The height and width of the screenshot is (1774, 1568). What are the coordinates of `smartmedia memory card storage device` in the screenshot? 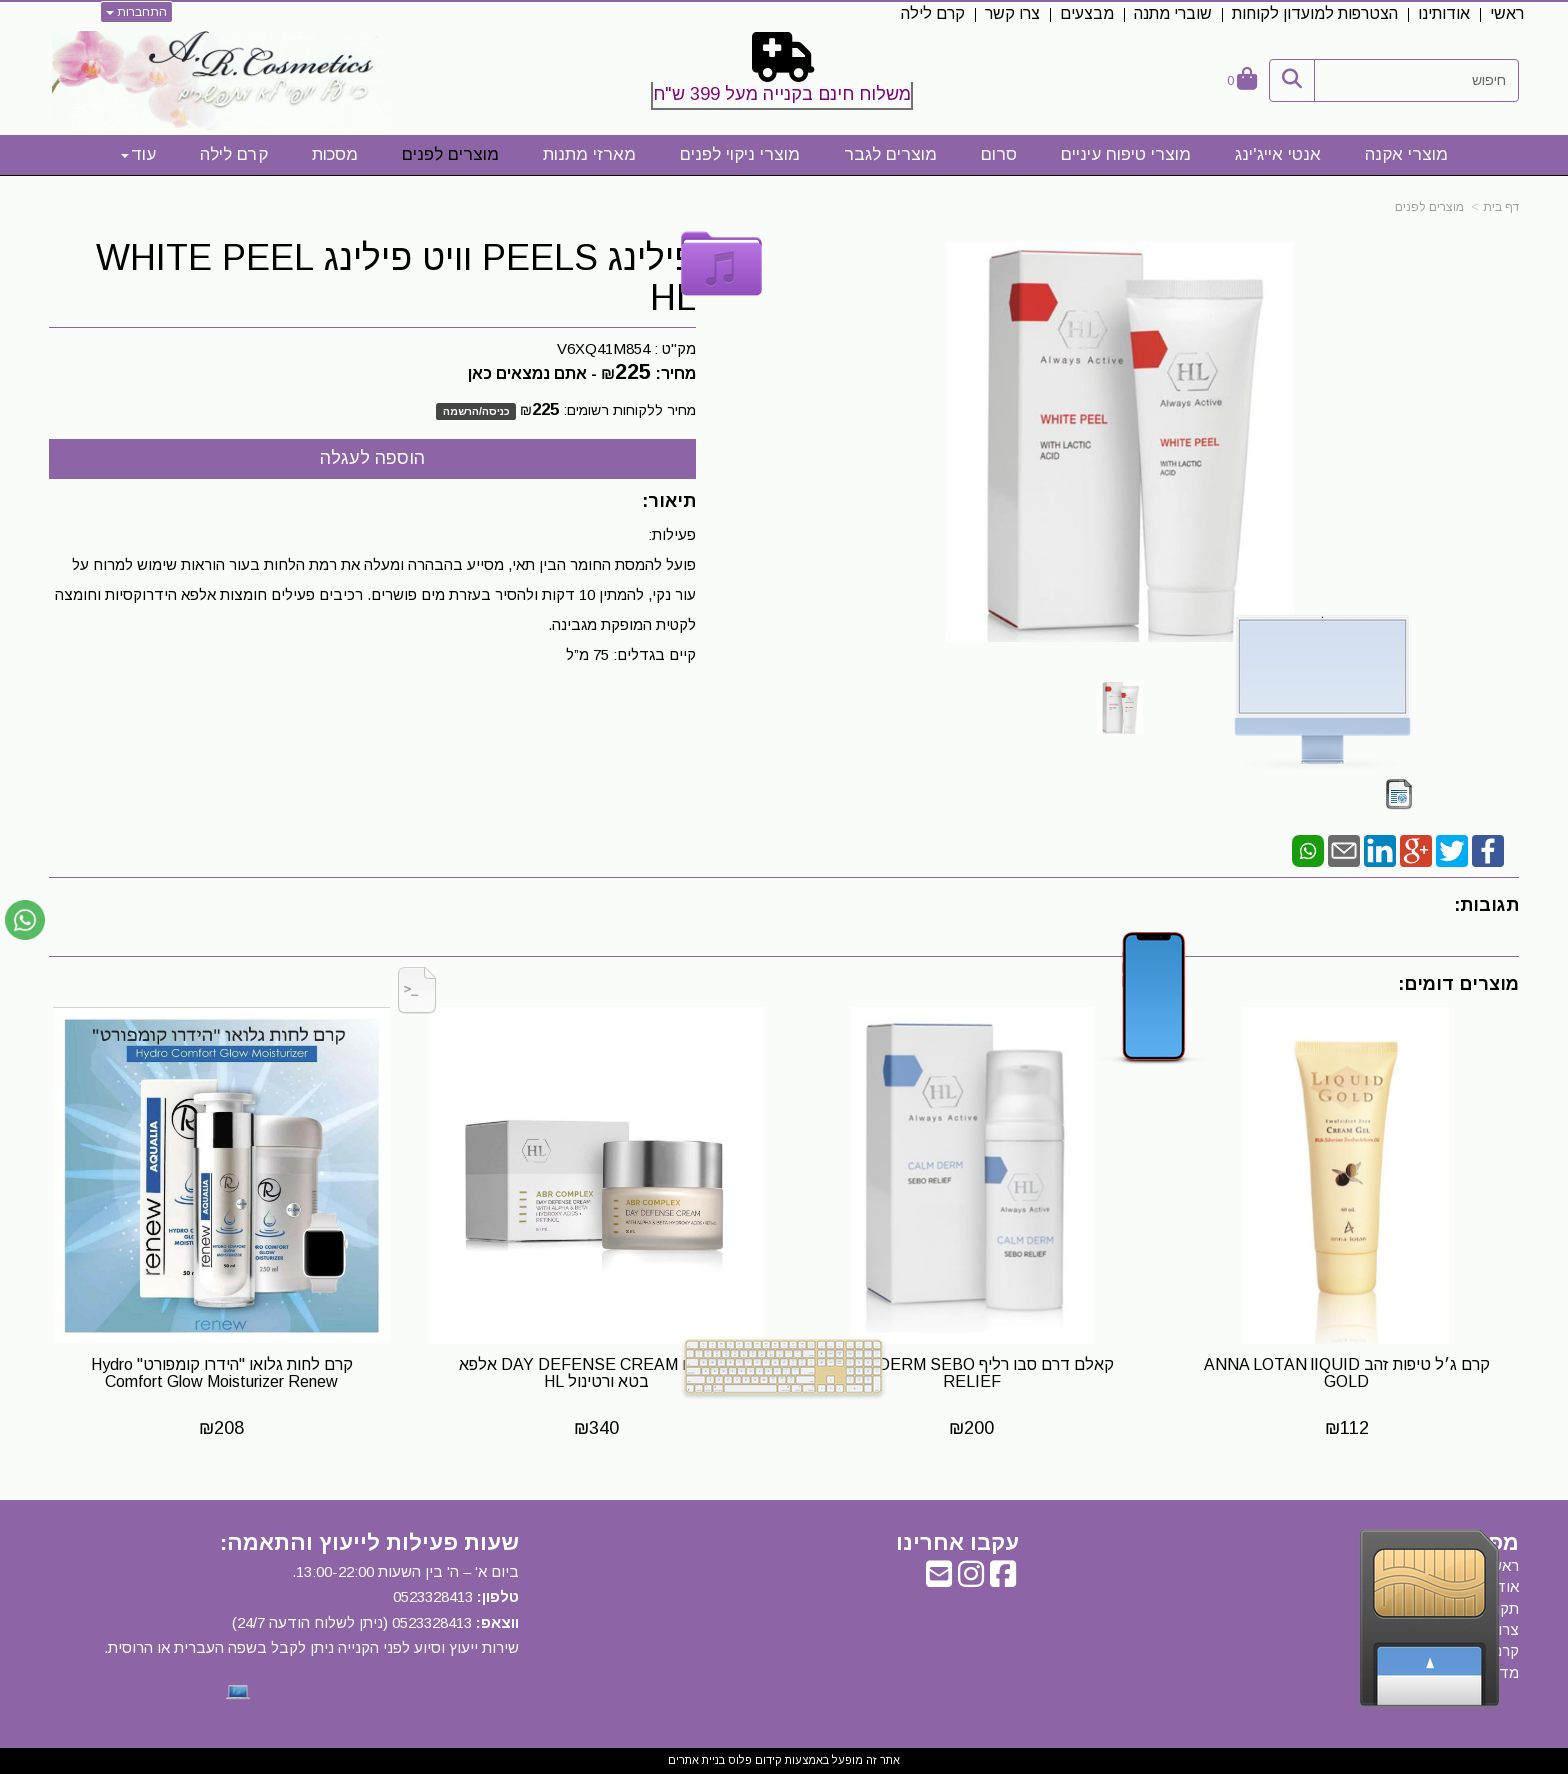 It's located at (1429, 1620).